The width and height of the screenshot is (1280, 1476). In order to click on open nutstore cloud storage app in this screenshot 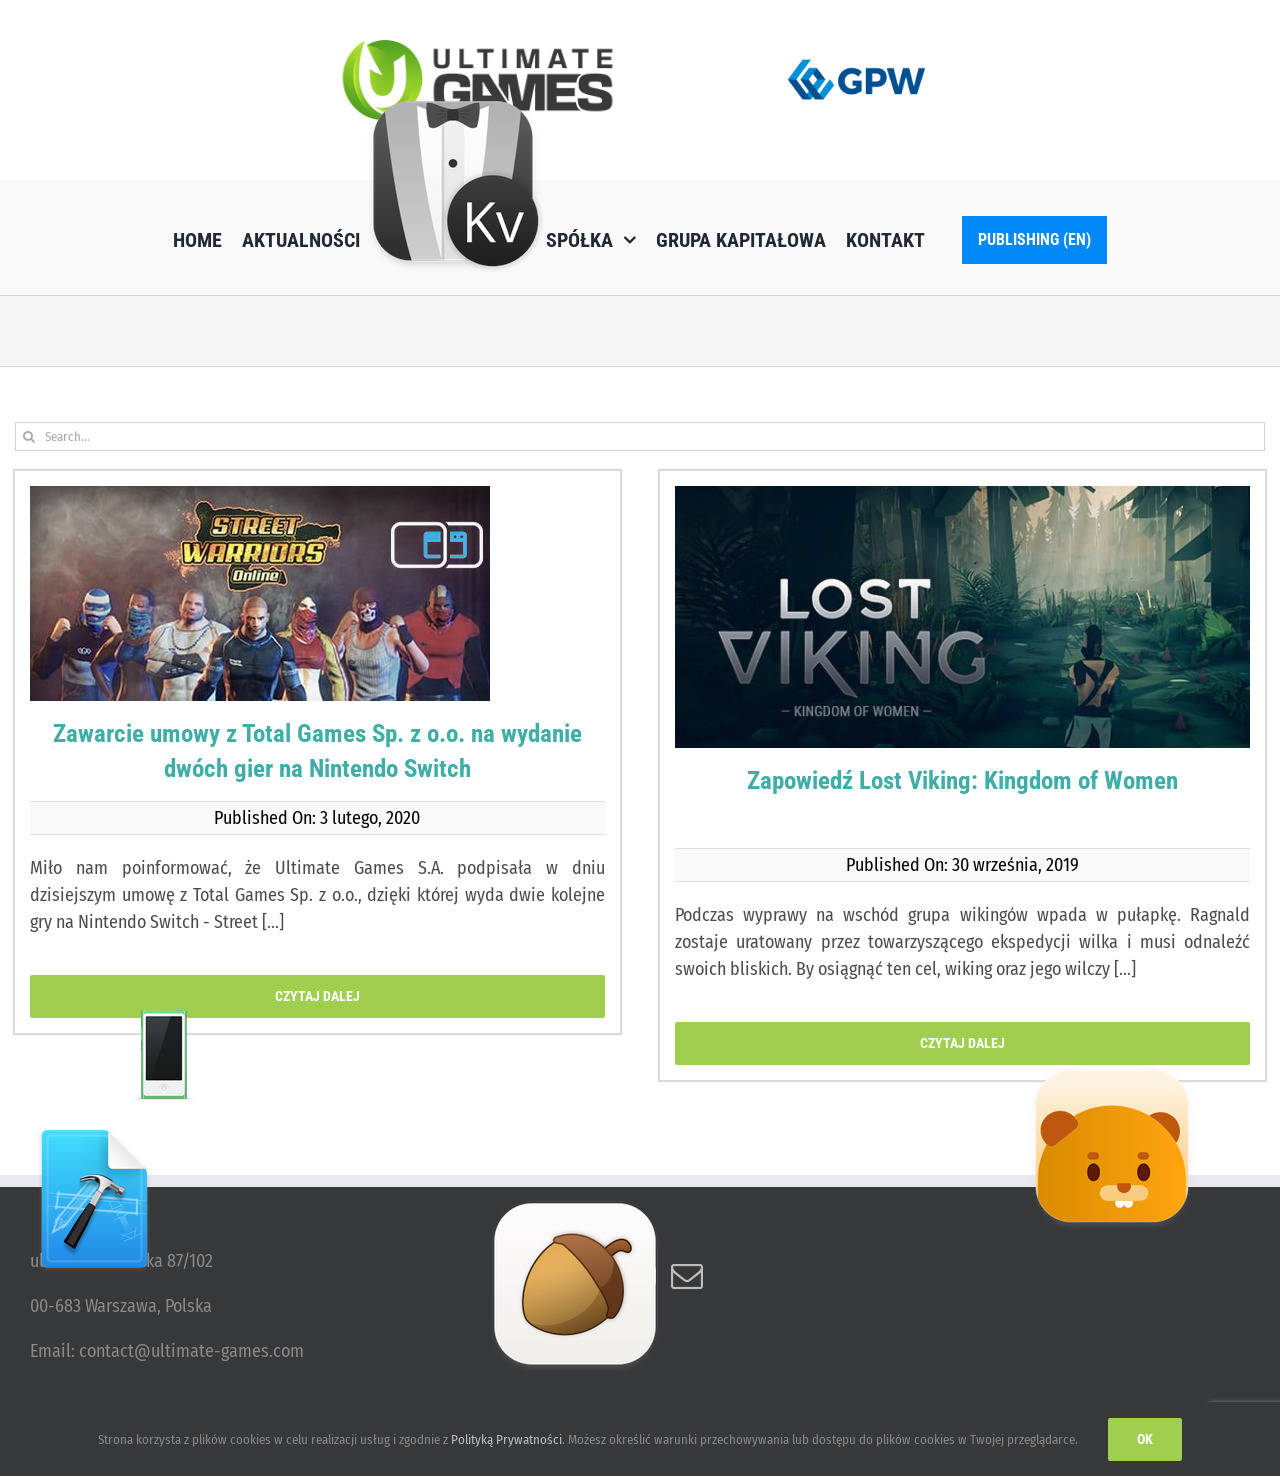, I will do `click(575, 1284)`.